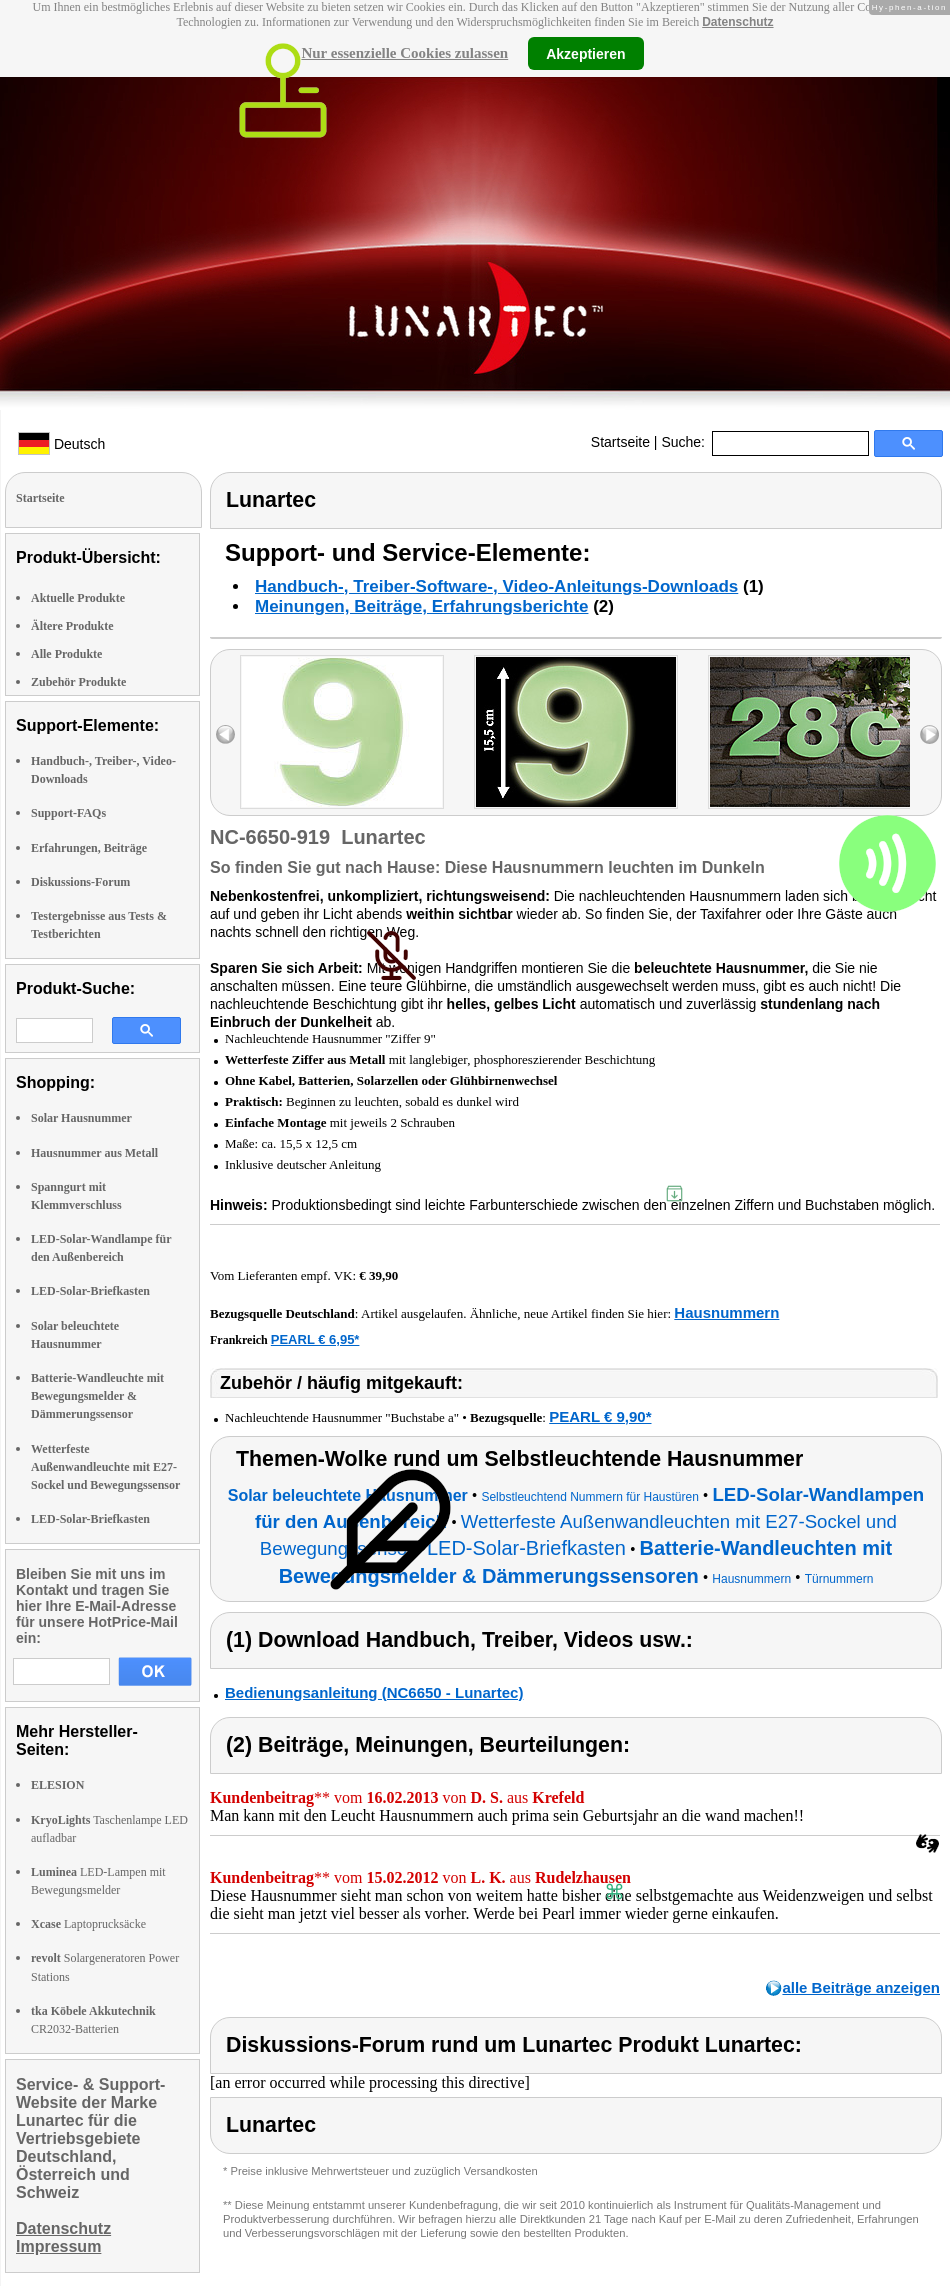 This screenshot has width=950, height=2286. Describe the element at coordinates (391, 955) in the screenshot. I see `mute your microphone` at that location.